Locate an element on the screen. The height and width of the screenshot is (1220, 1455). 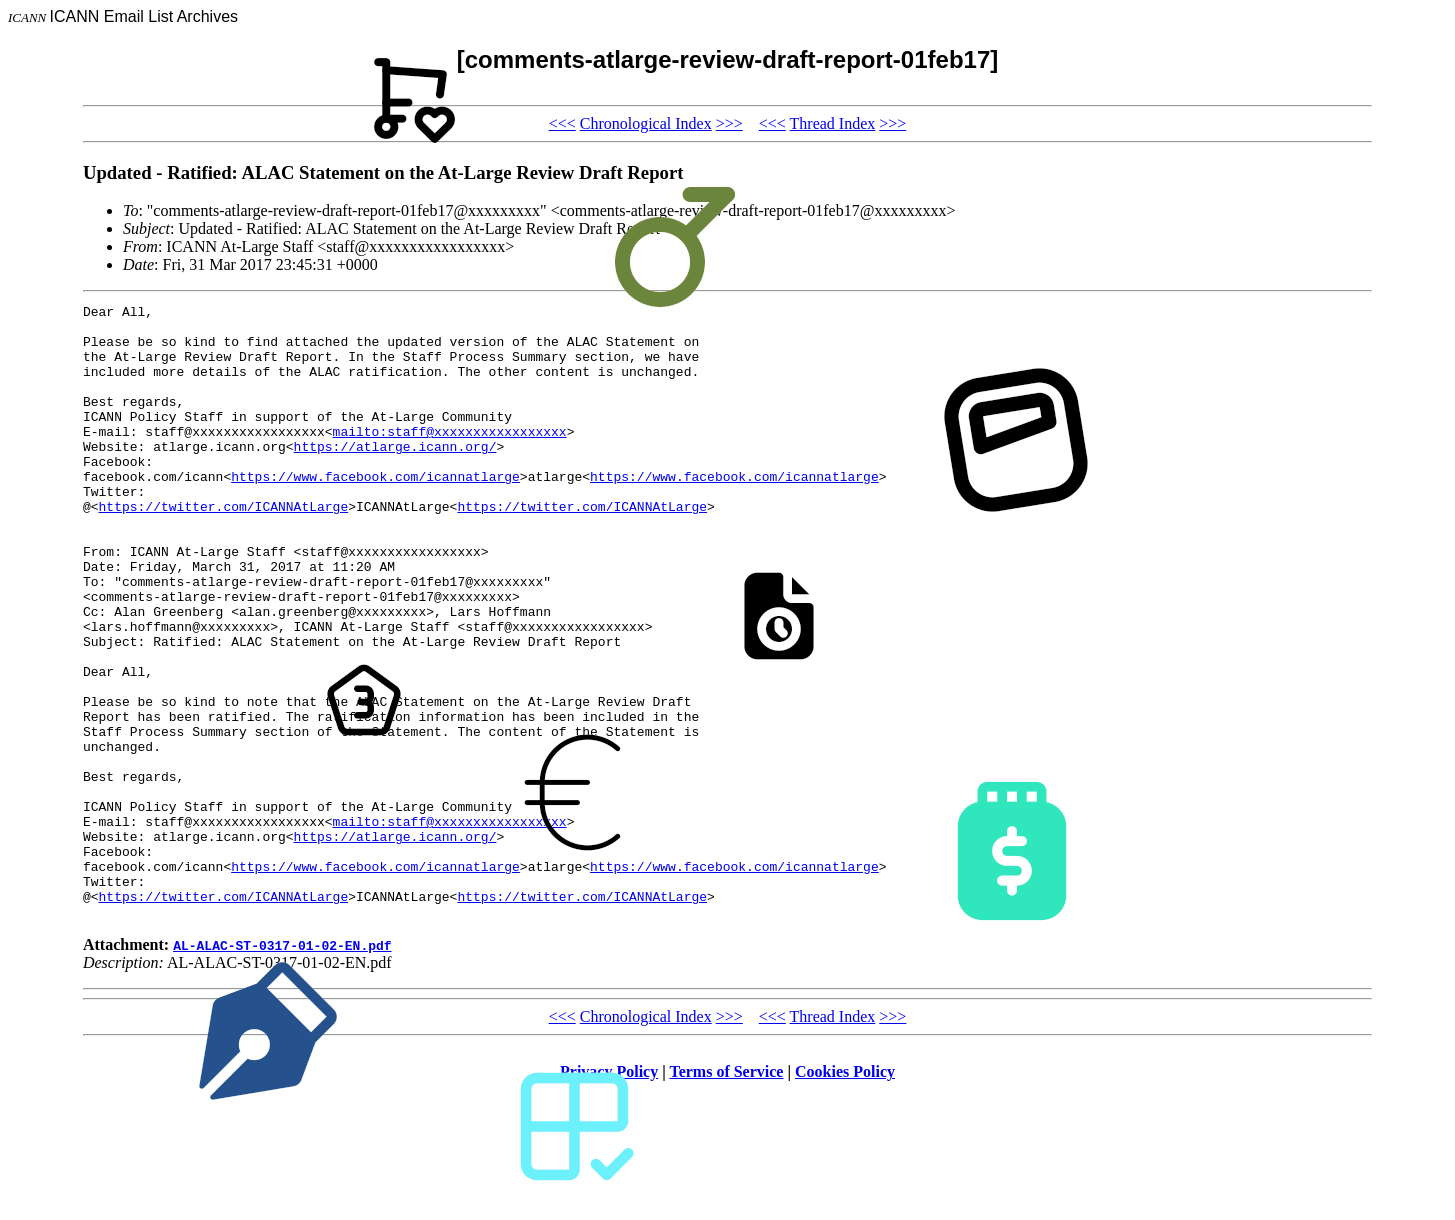
step 3 in a multi-step process is located at coordinates (364, 702).